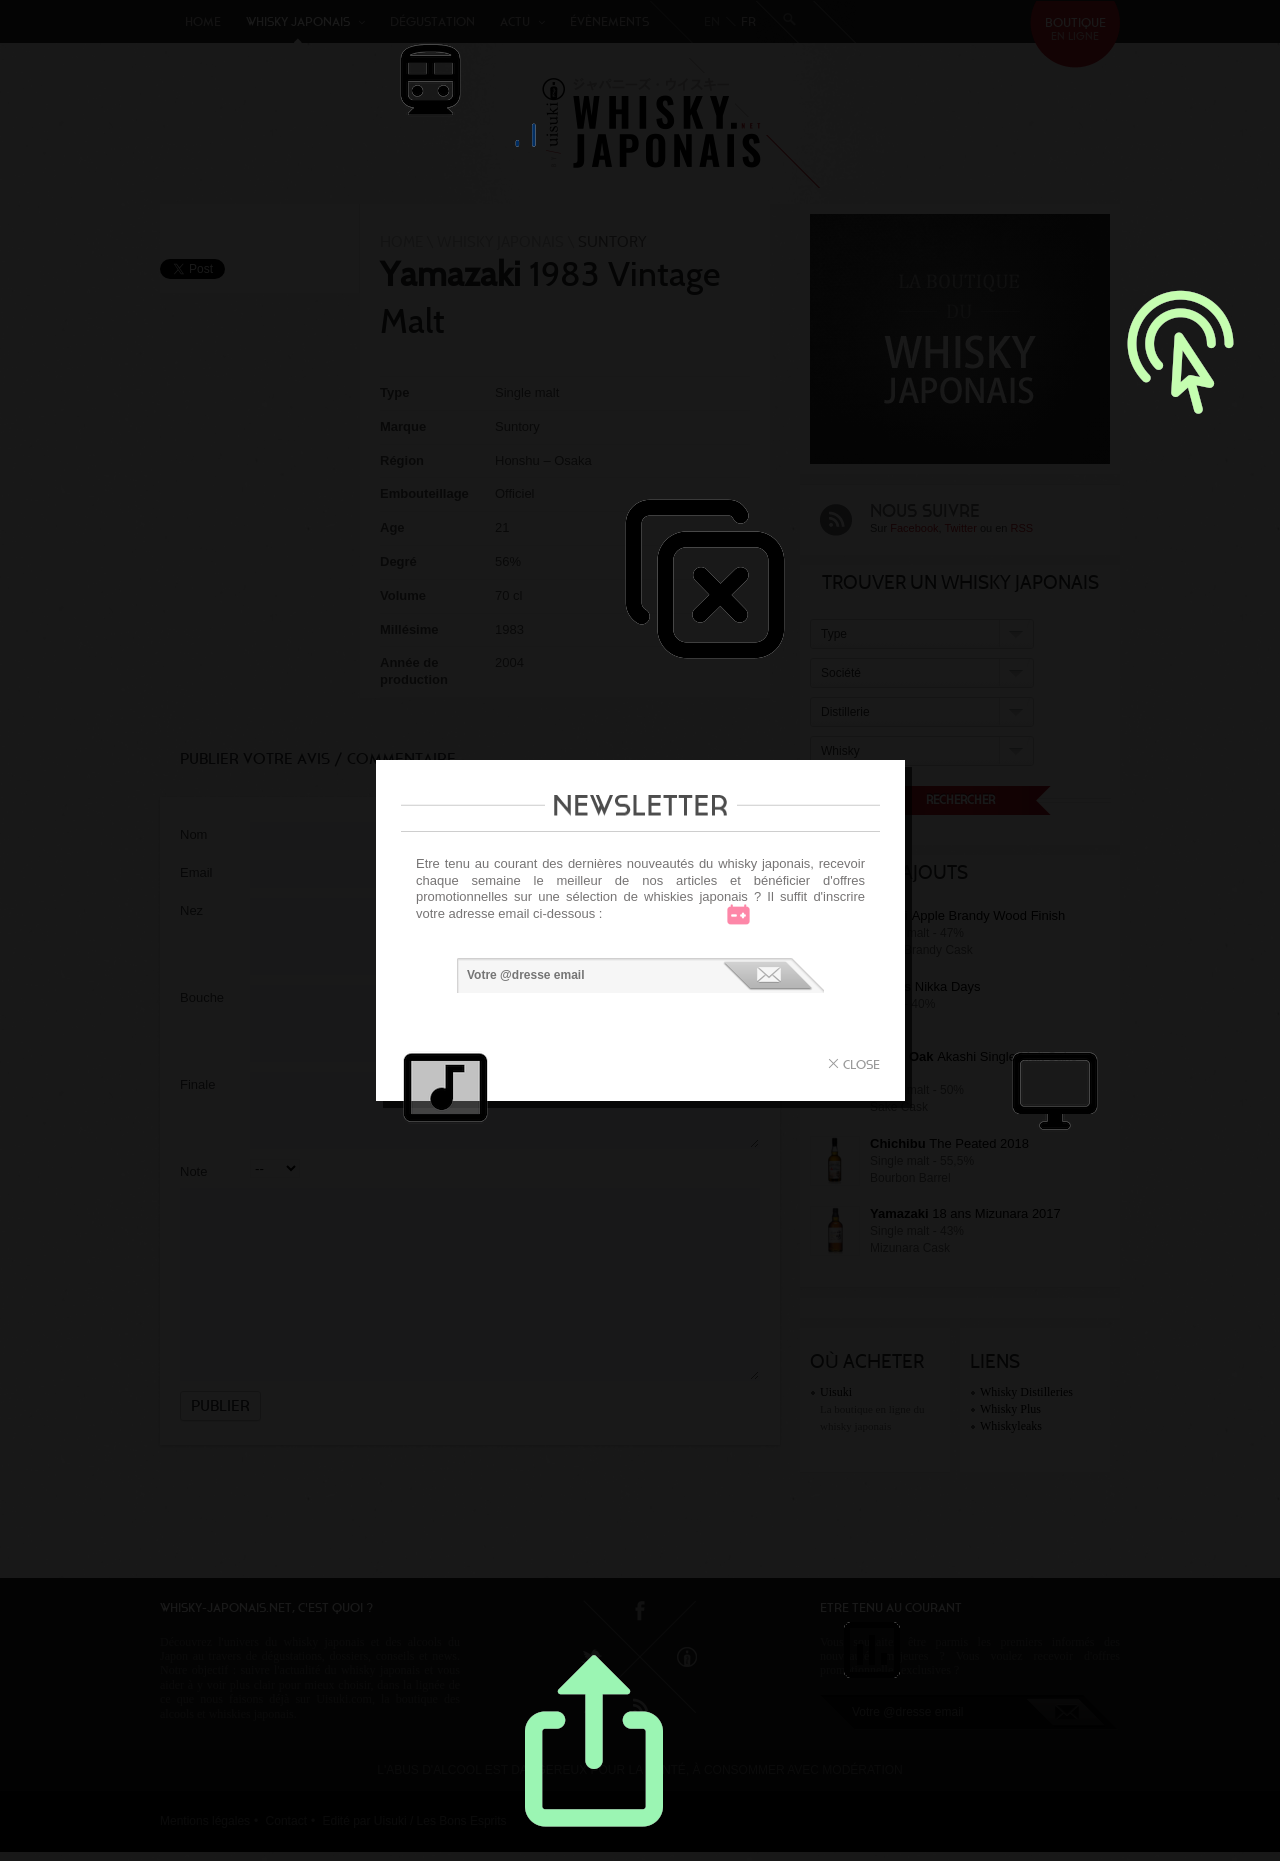 This screenshot has width=1280, height=1861. Describe the element at coordinates (445, 1087) in the screenshot. I see `play or view music videos` at that location.